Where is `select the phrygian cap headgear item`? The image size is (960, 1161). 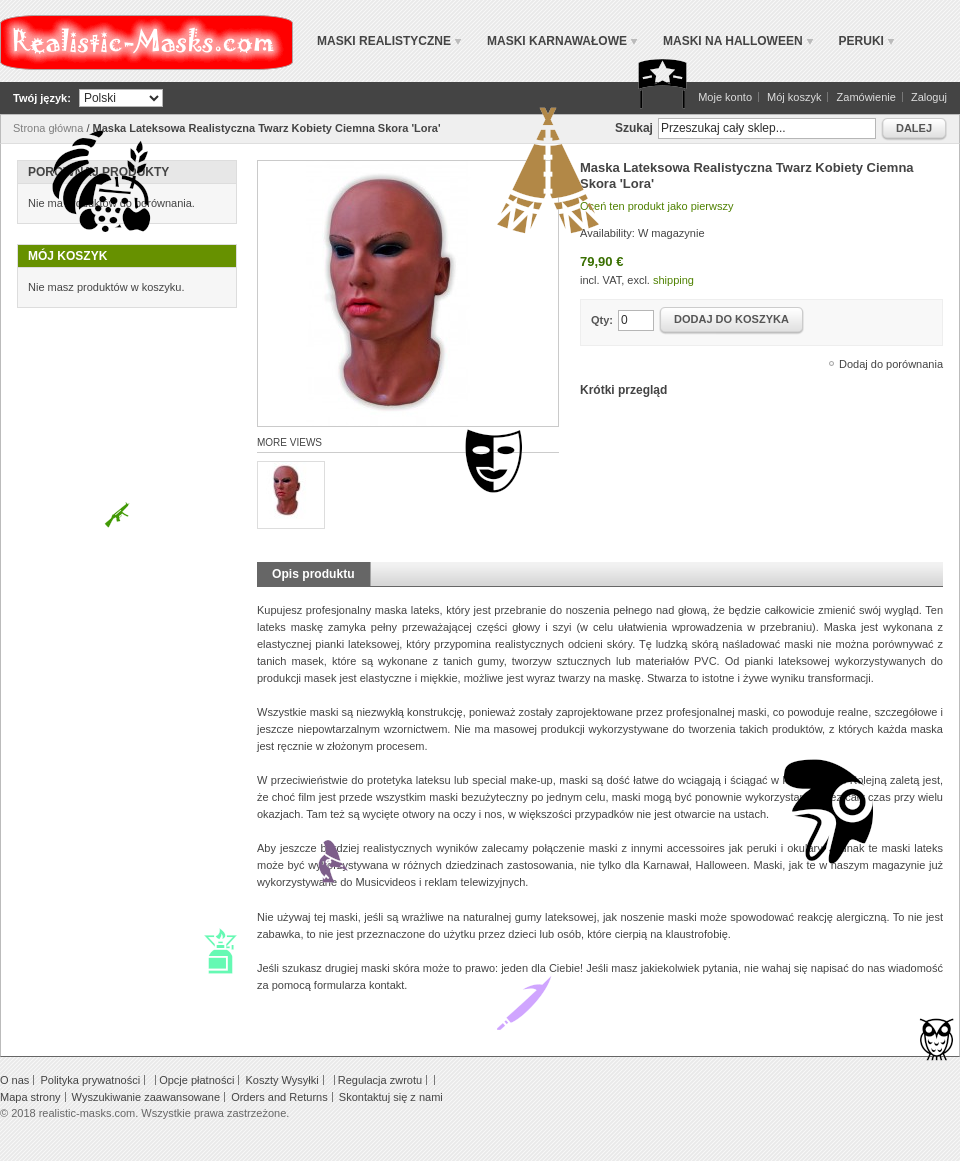
select the phrygian cap headgear item is located at coordinates (828, 811).